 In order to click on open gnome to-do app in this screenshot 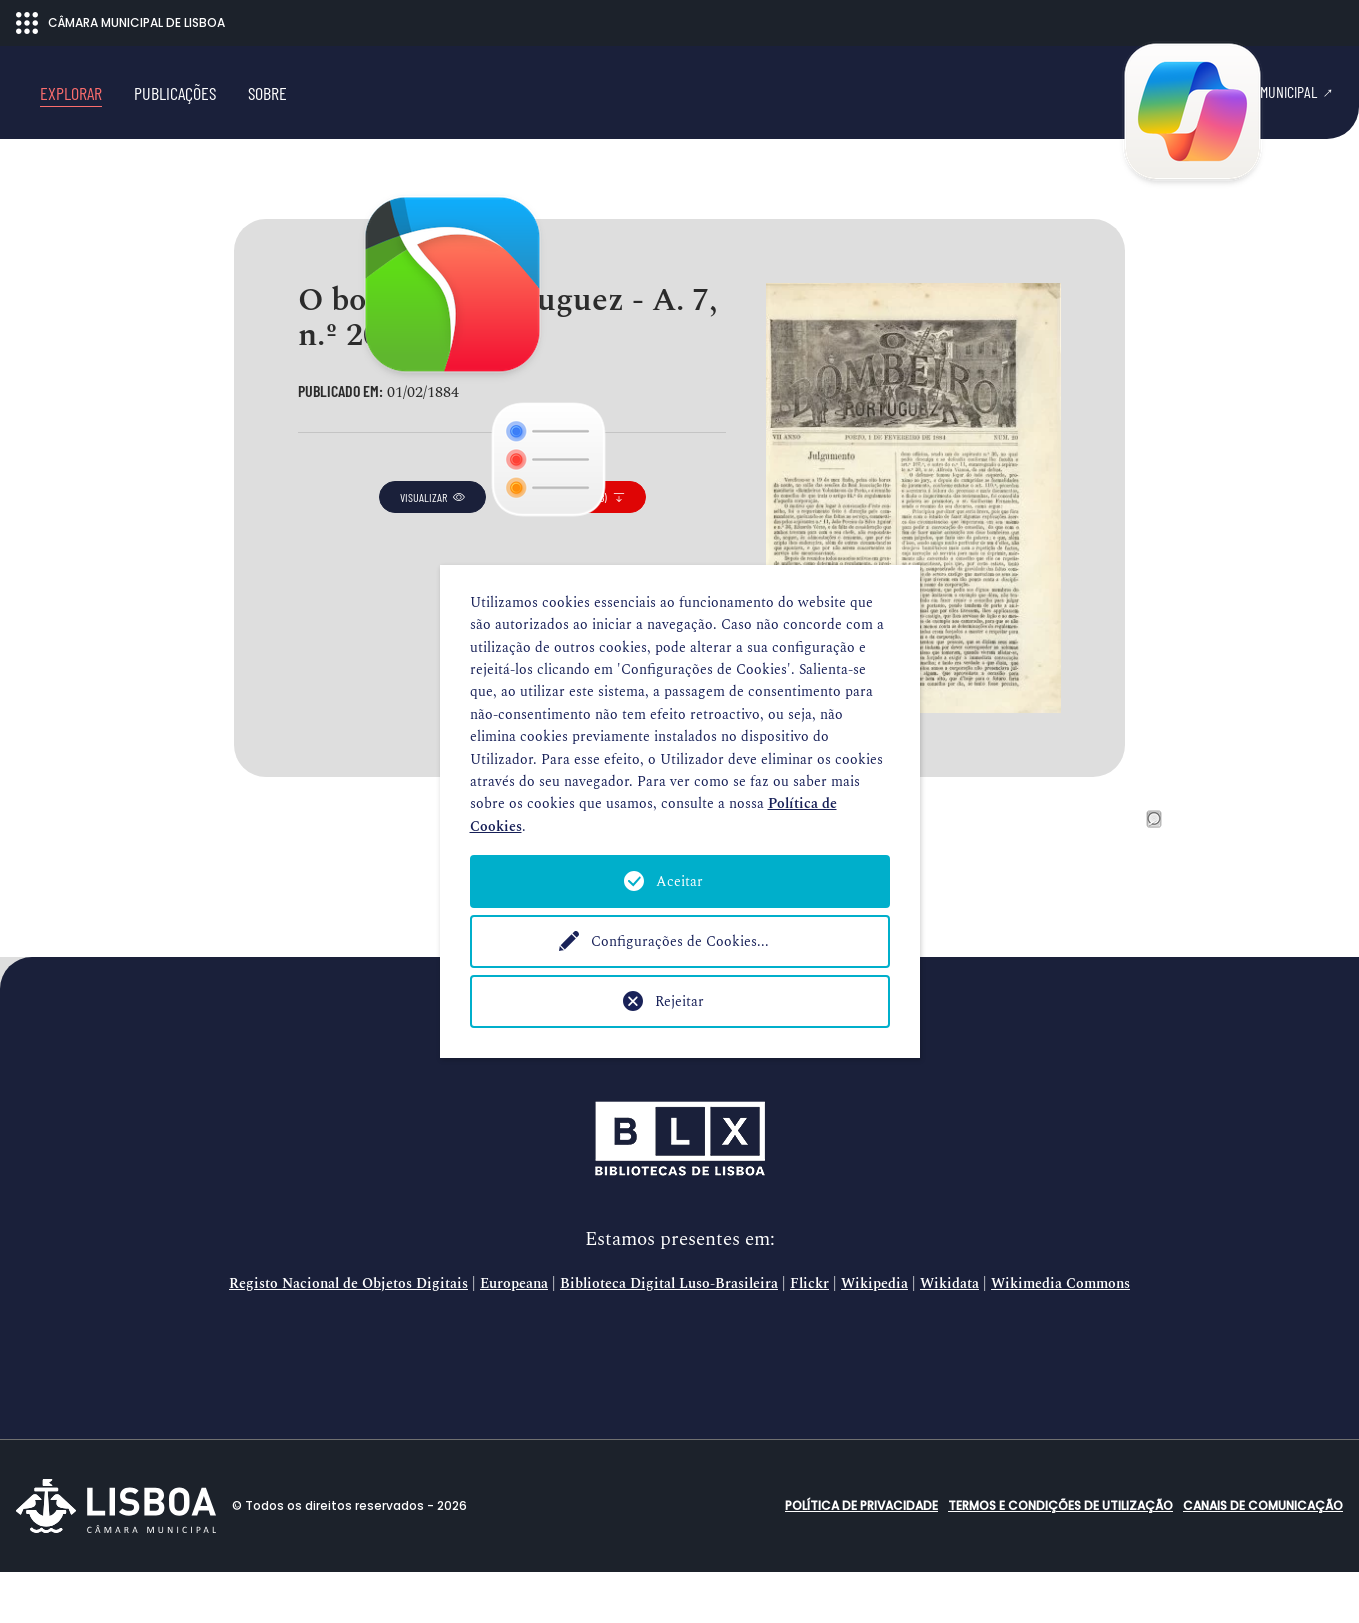, I will do `click(548, 459)`.